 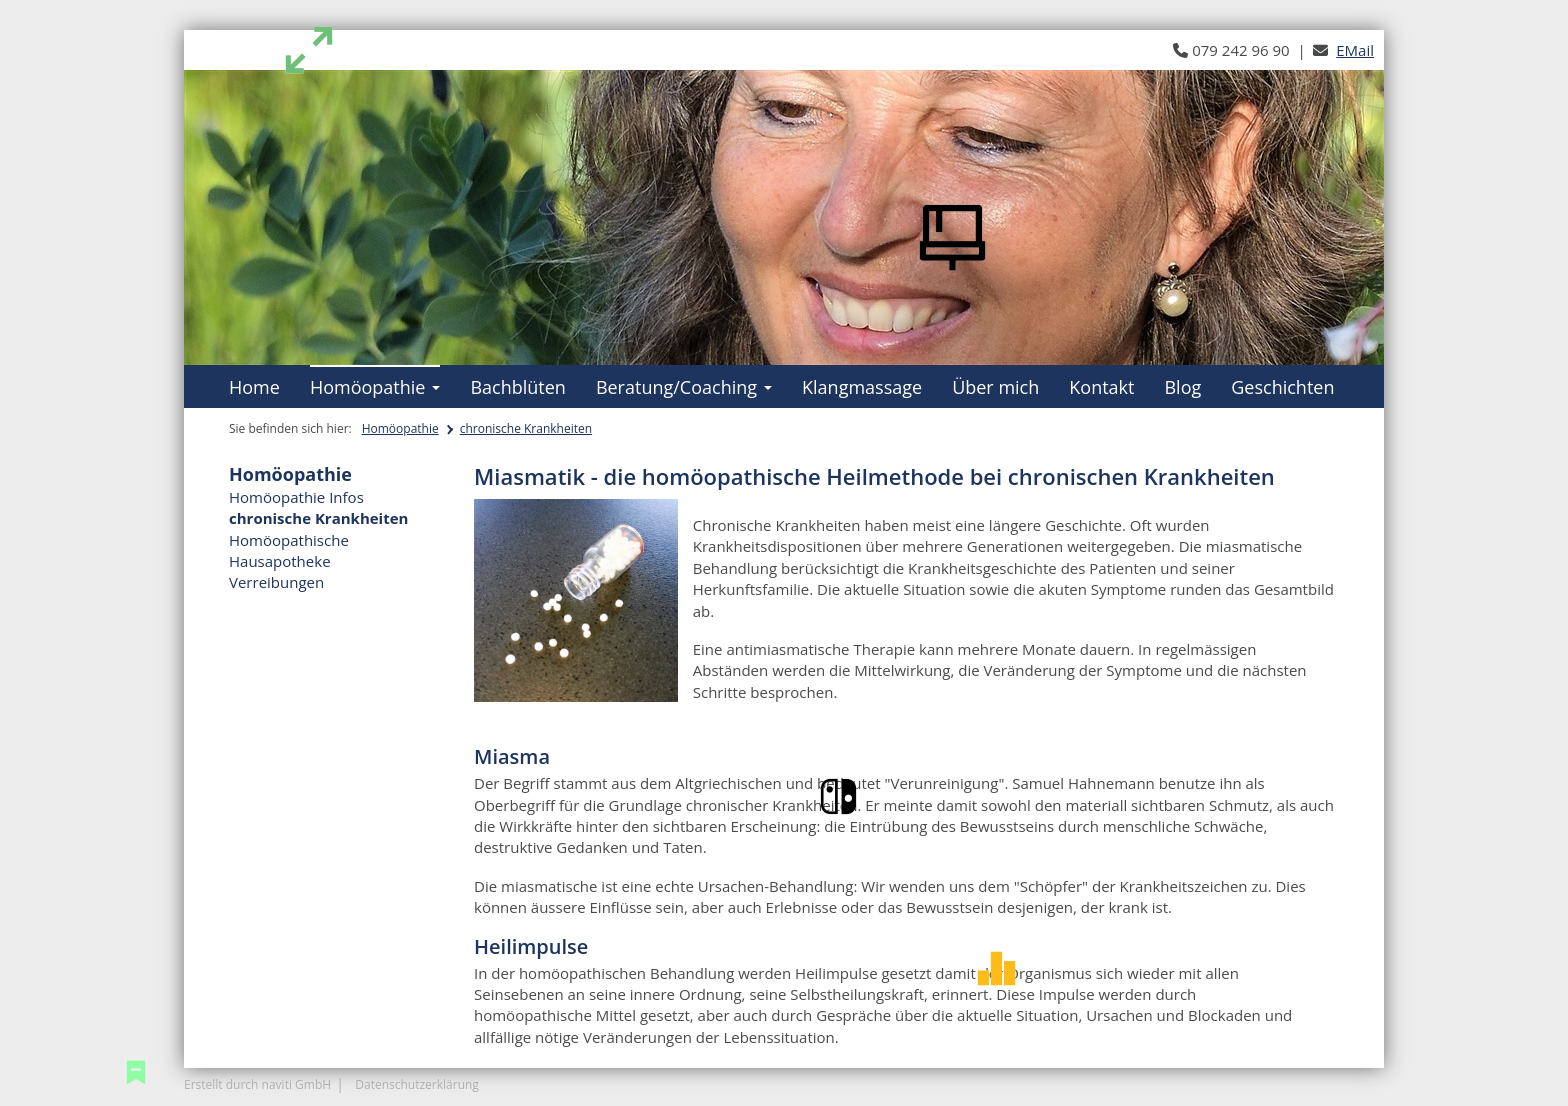 What do you see at coordinates (309, 50) in the screenshot?
I see `expand content to full screen` at bounding box center [309, 50].